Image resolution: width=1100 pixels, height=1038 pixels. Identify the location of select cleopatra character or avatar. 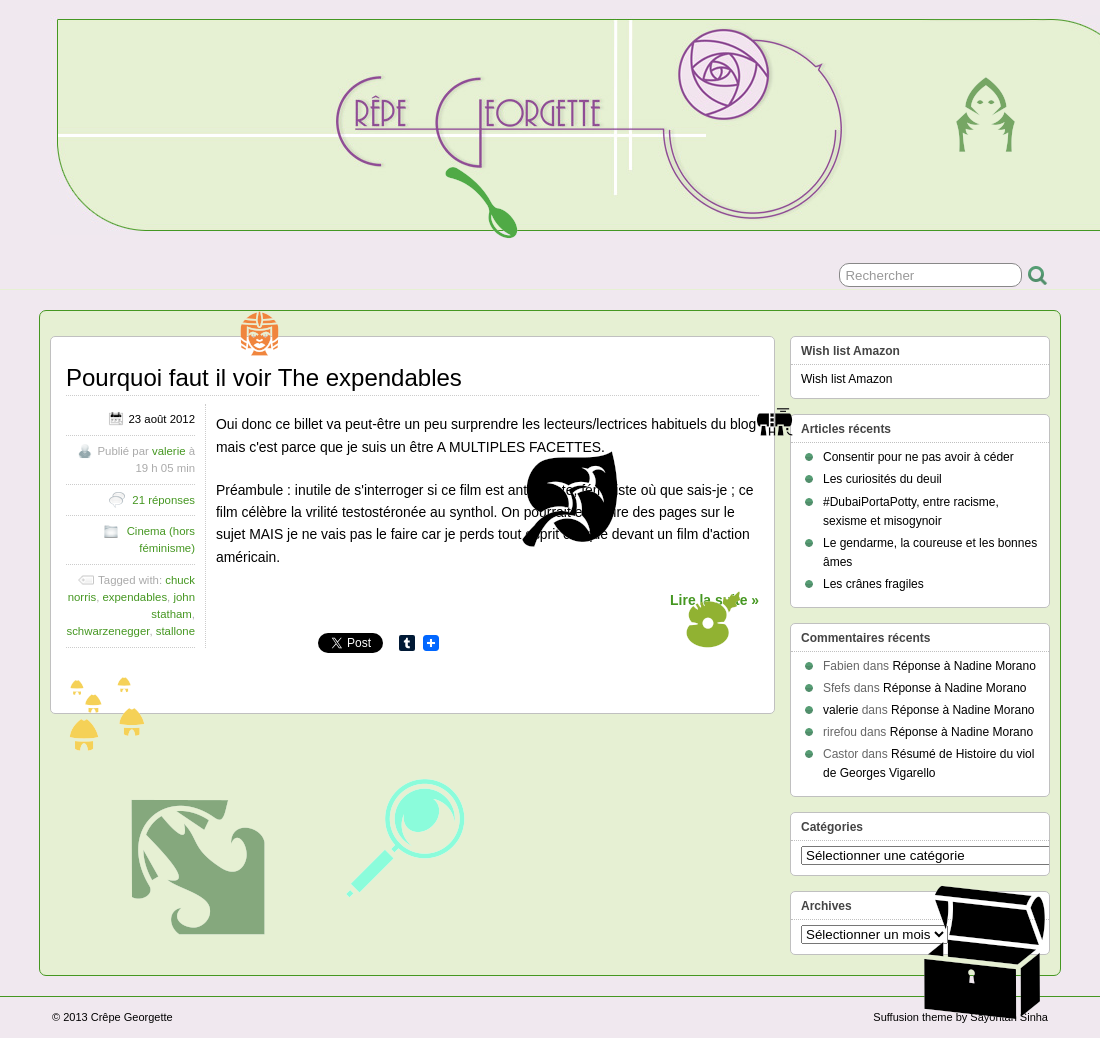
(259, 333).